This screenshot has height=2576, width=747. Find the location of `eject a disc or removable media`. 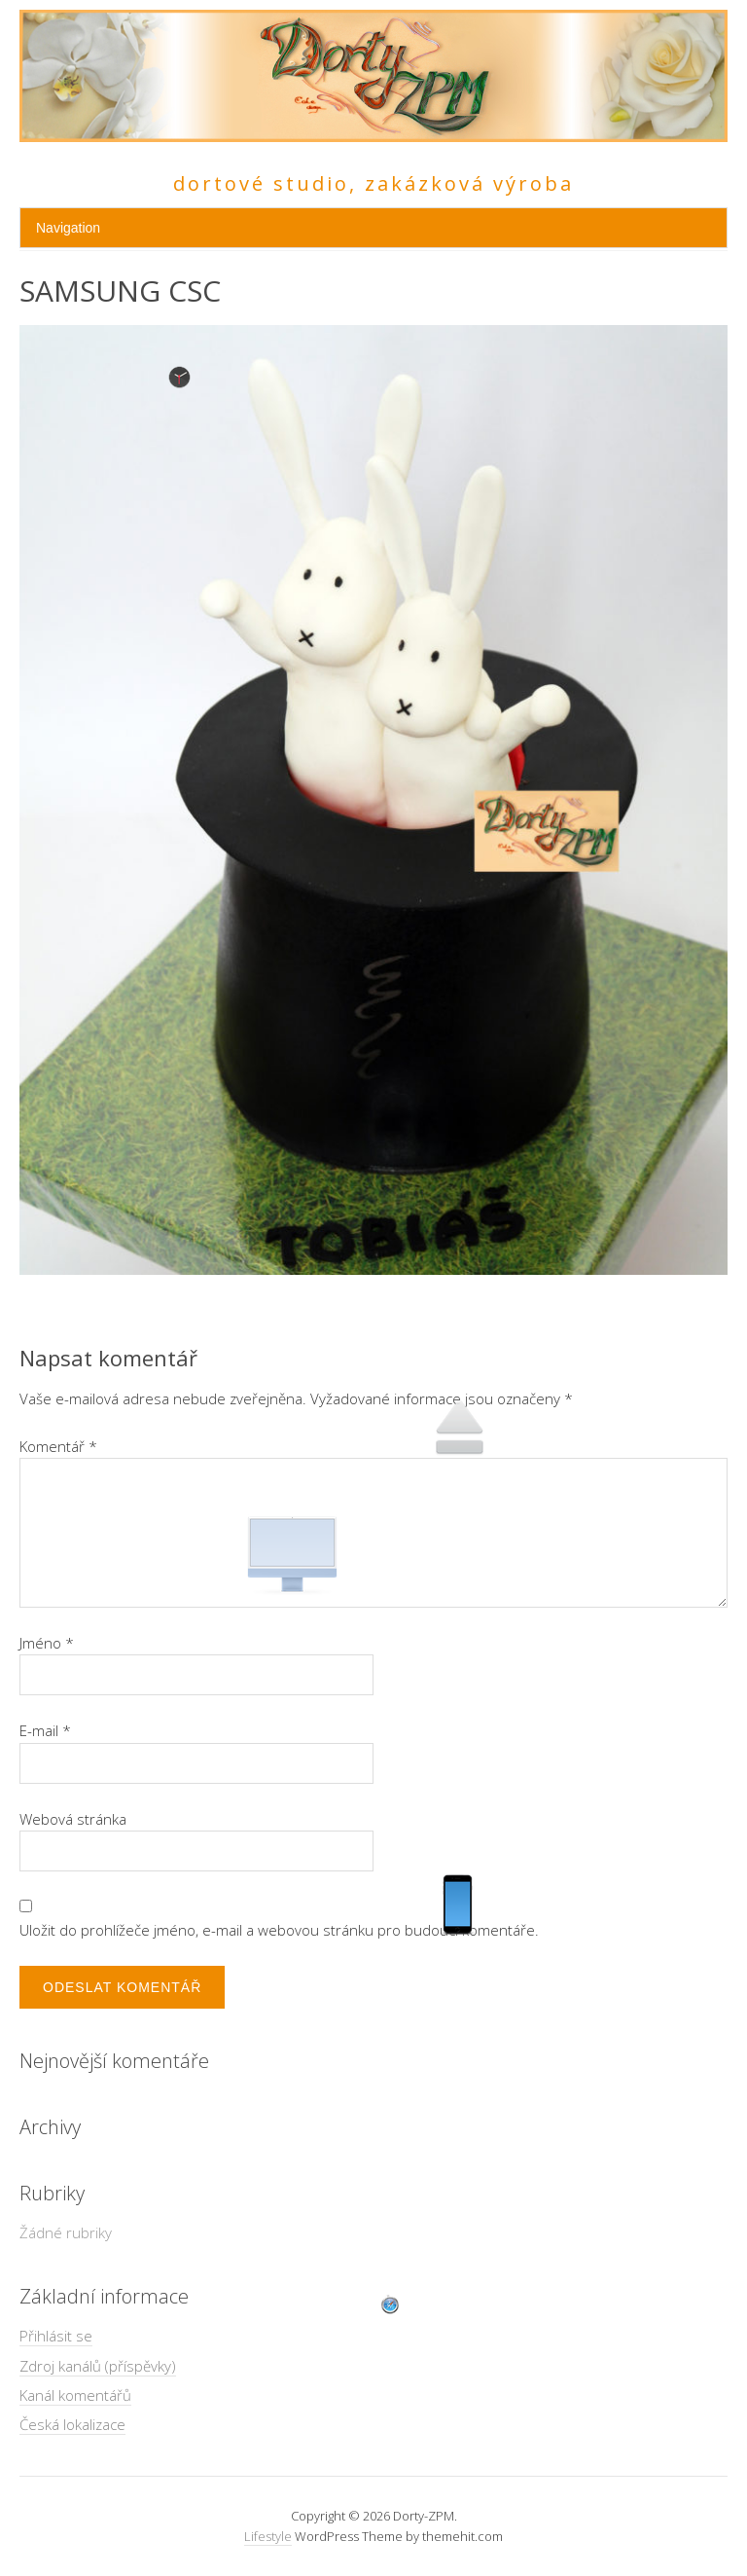

eject a disc or removable media is located at coordinates (459, 1427).